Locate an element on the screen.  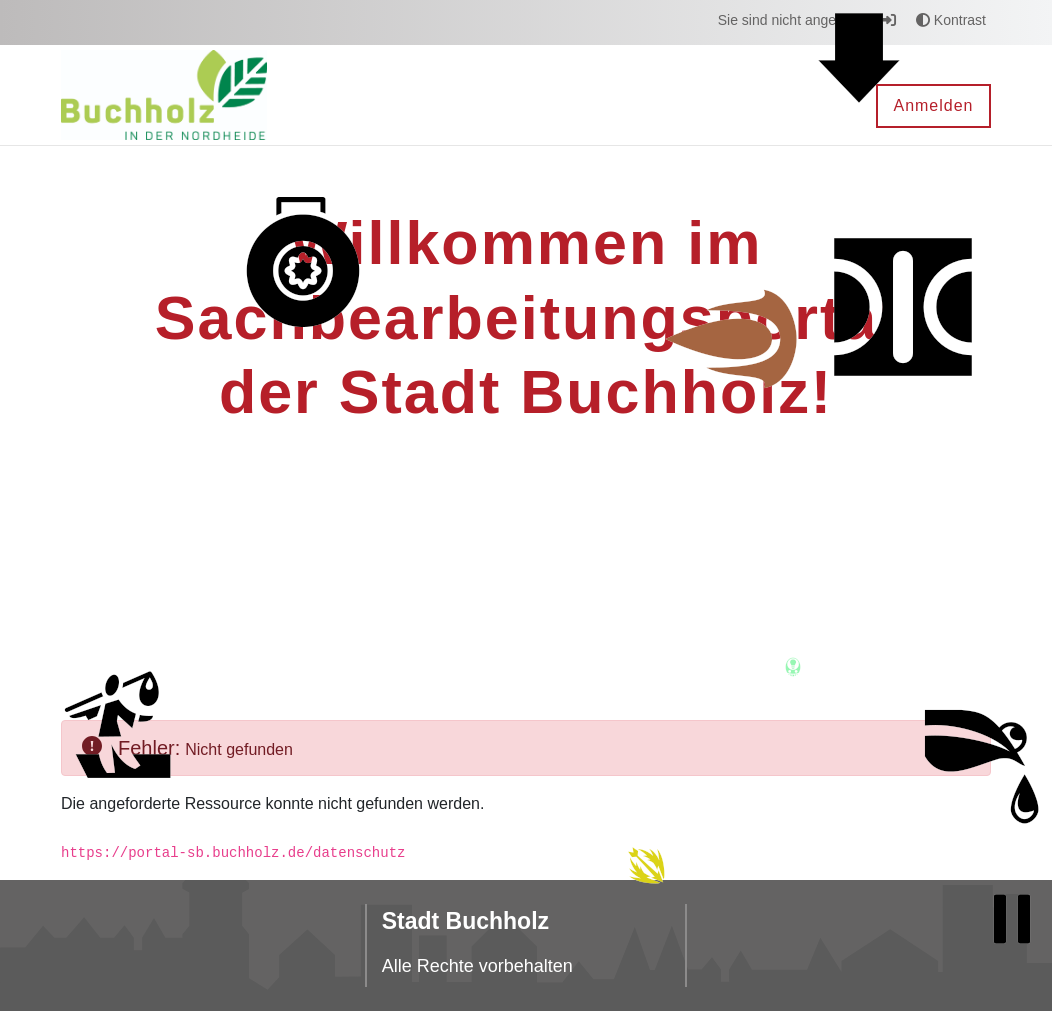
pause media playback is located at coordinates (1012, 919).